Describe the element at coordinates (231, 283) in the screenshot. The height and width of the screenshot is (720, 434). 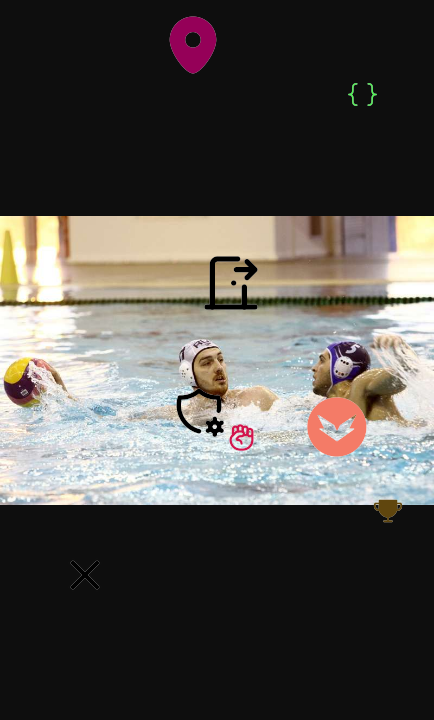
I see `log out of your account` at that location.